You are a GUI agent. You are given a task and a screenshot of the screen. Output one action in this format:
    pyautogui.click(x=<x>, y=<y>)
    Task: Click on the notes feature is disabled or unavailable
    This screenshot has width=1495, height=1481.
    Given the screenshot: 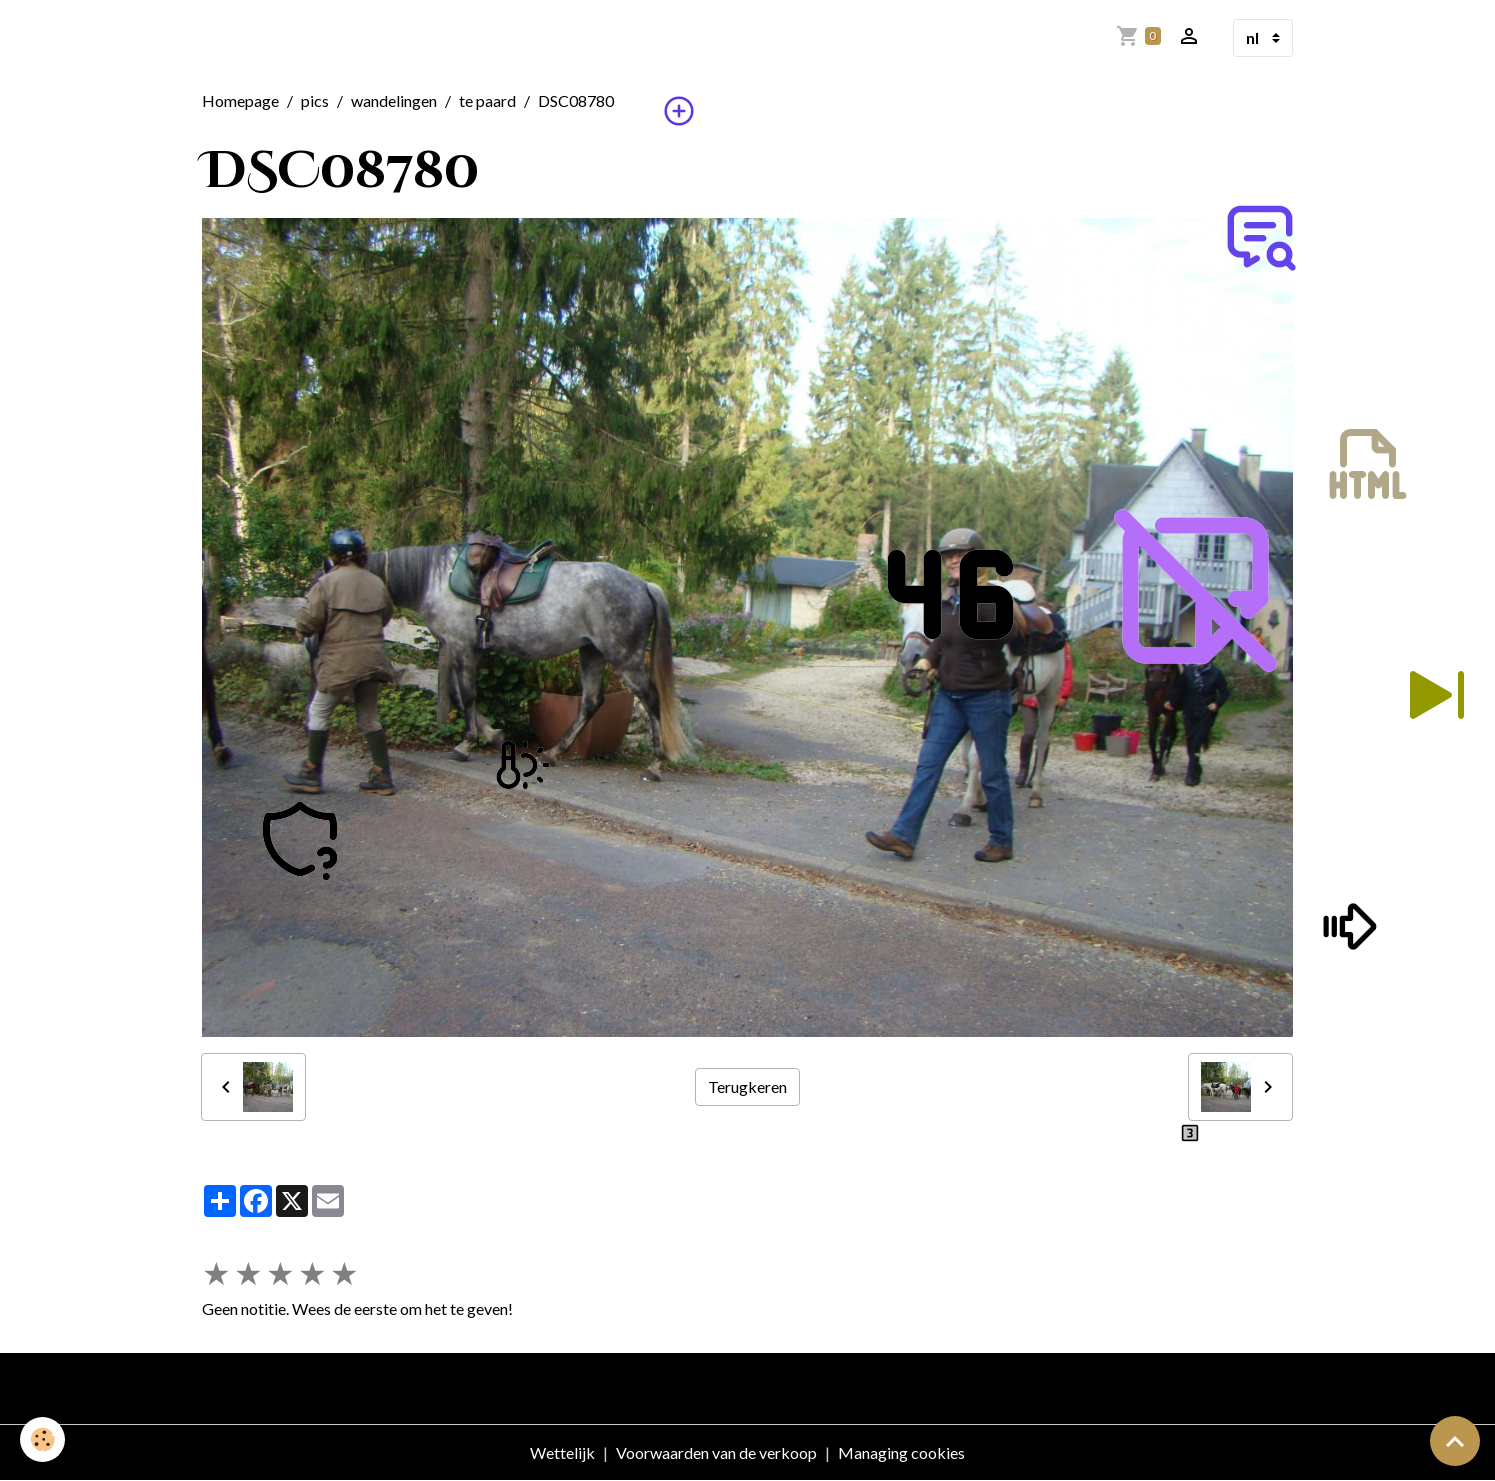 What is the action you would take?
    pyautogui.click(x=1195, y=590)
    